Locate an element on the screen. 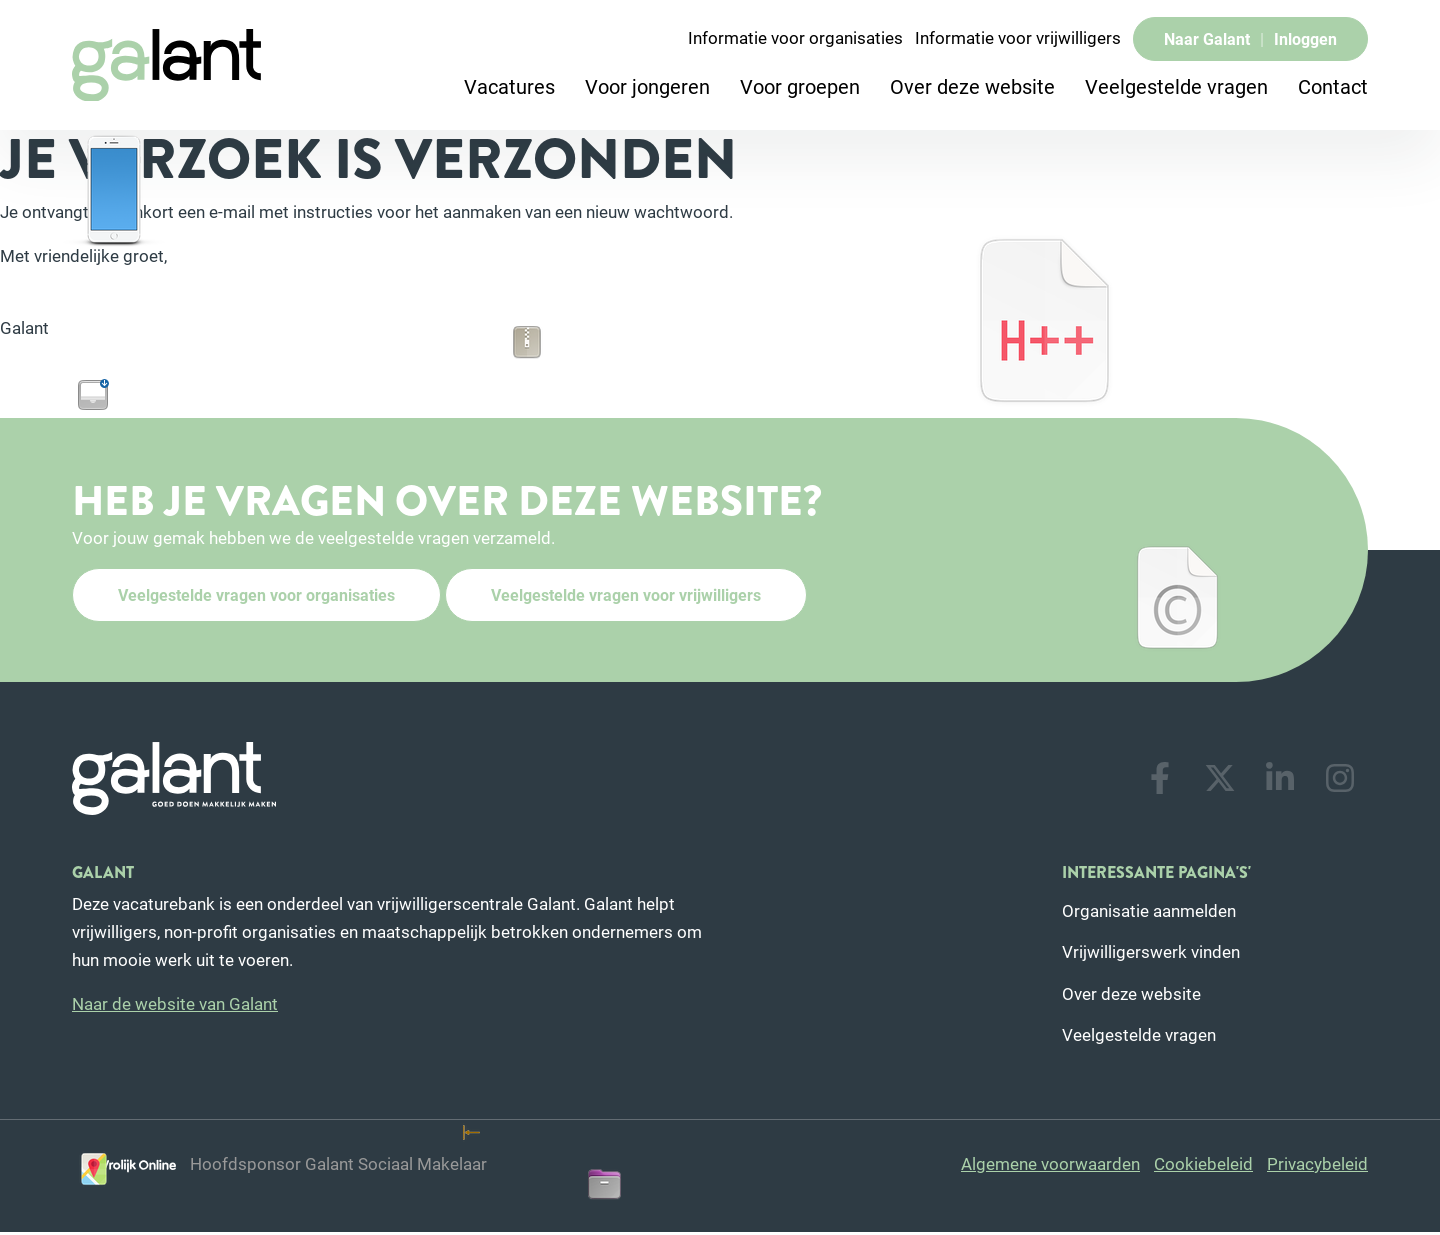 The image size is (1440, 1235). open the file manager application is located at coordinates (604, 1183).